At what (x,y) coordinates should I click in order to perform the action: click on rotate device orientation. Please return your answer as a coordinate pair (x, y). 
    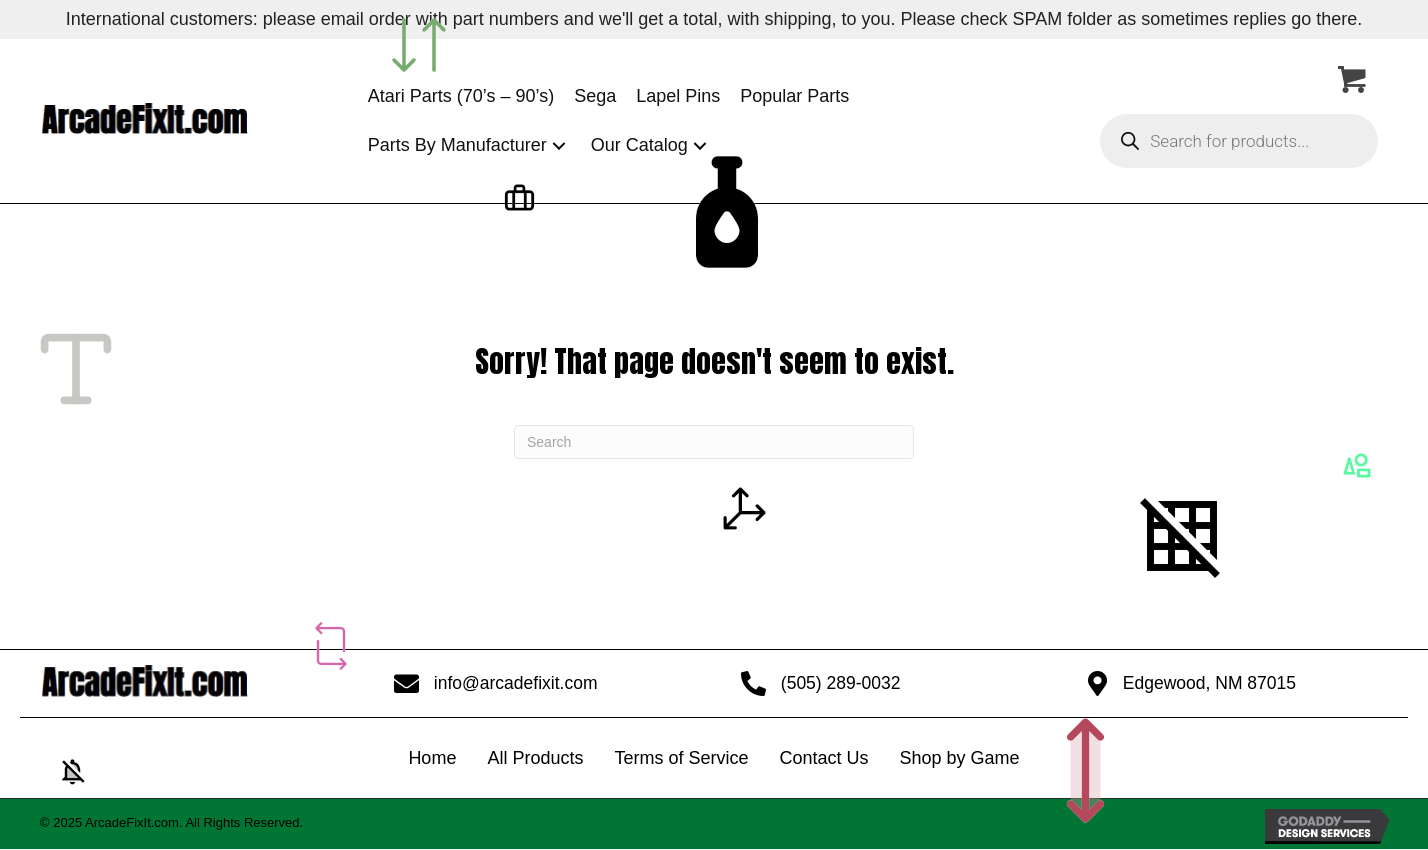
    Looking at the image, I should click on (331, 646).